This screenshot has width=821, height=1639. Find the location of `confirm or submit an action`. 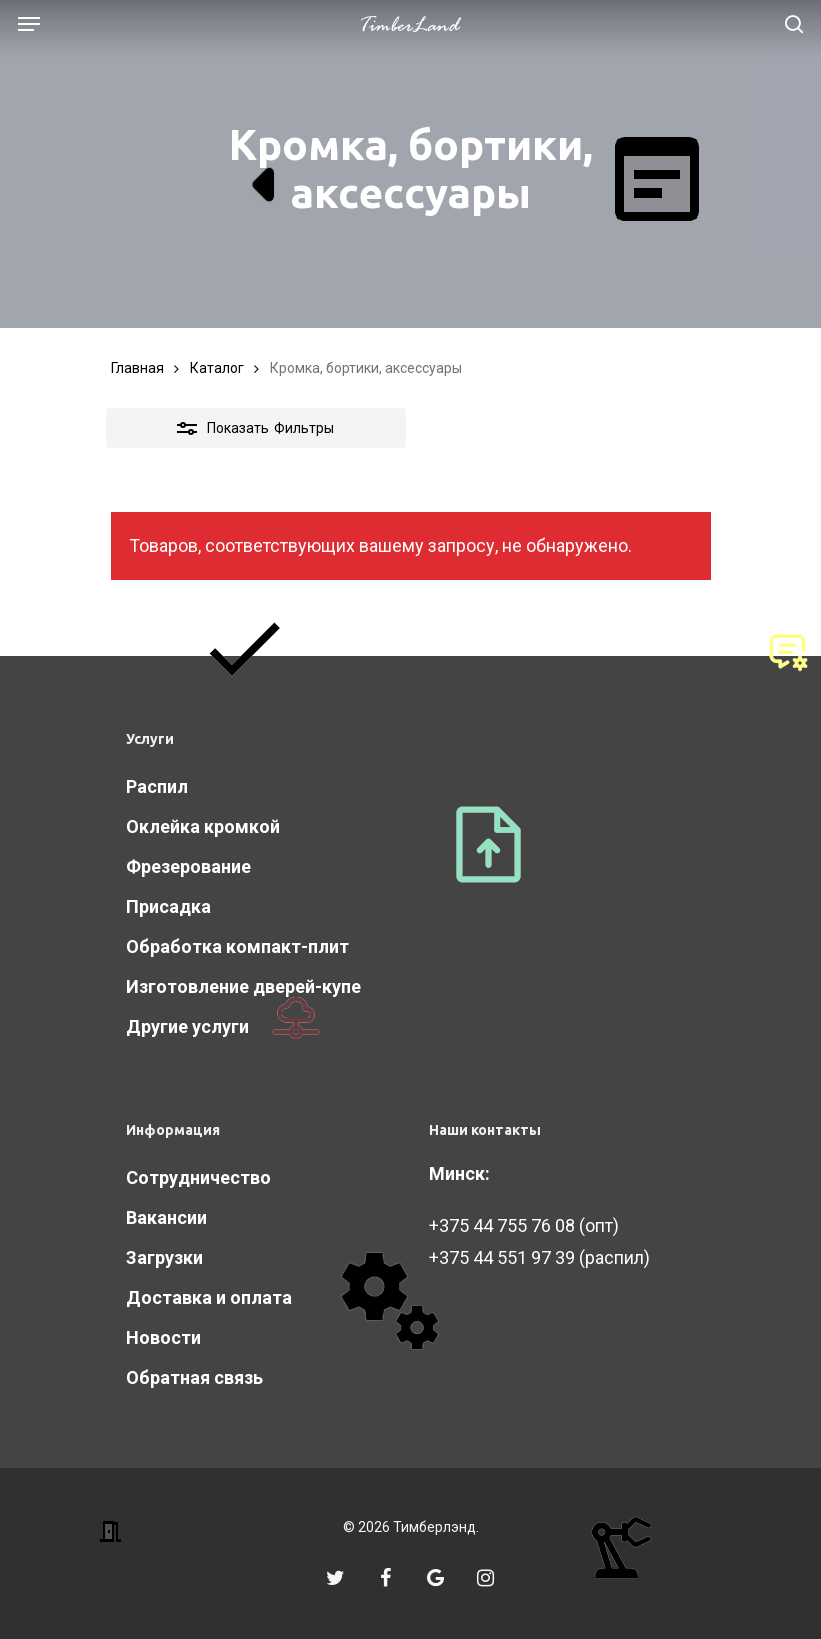

confirm or submit an action is located at coordinates (244, 648).